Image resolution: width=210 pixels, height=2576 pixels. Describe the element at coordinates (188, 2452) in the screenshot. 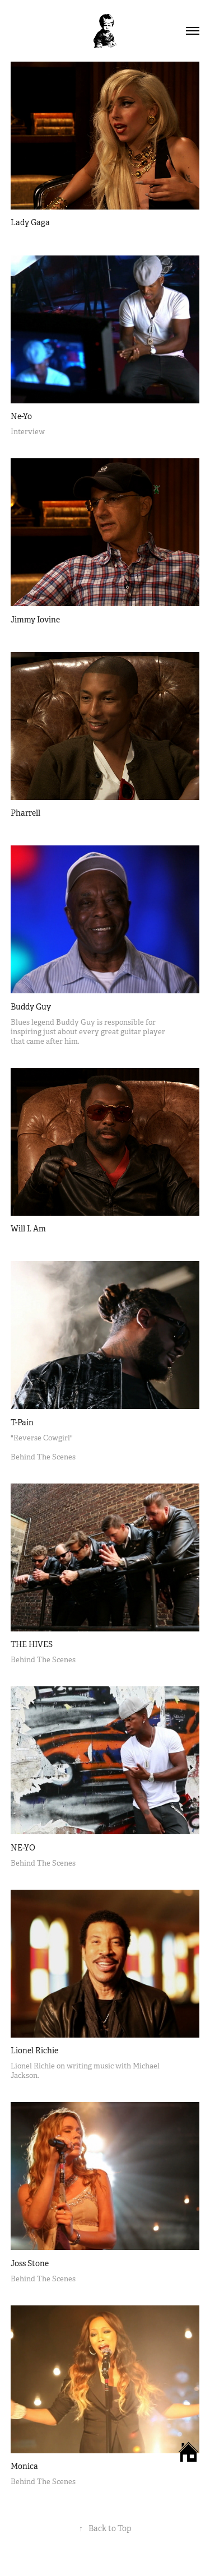

I see `navigate to home screen` at that location.